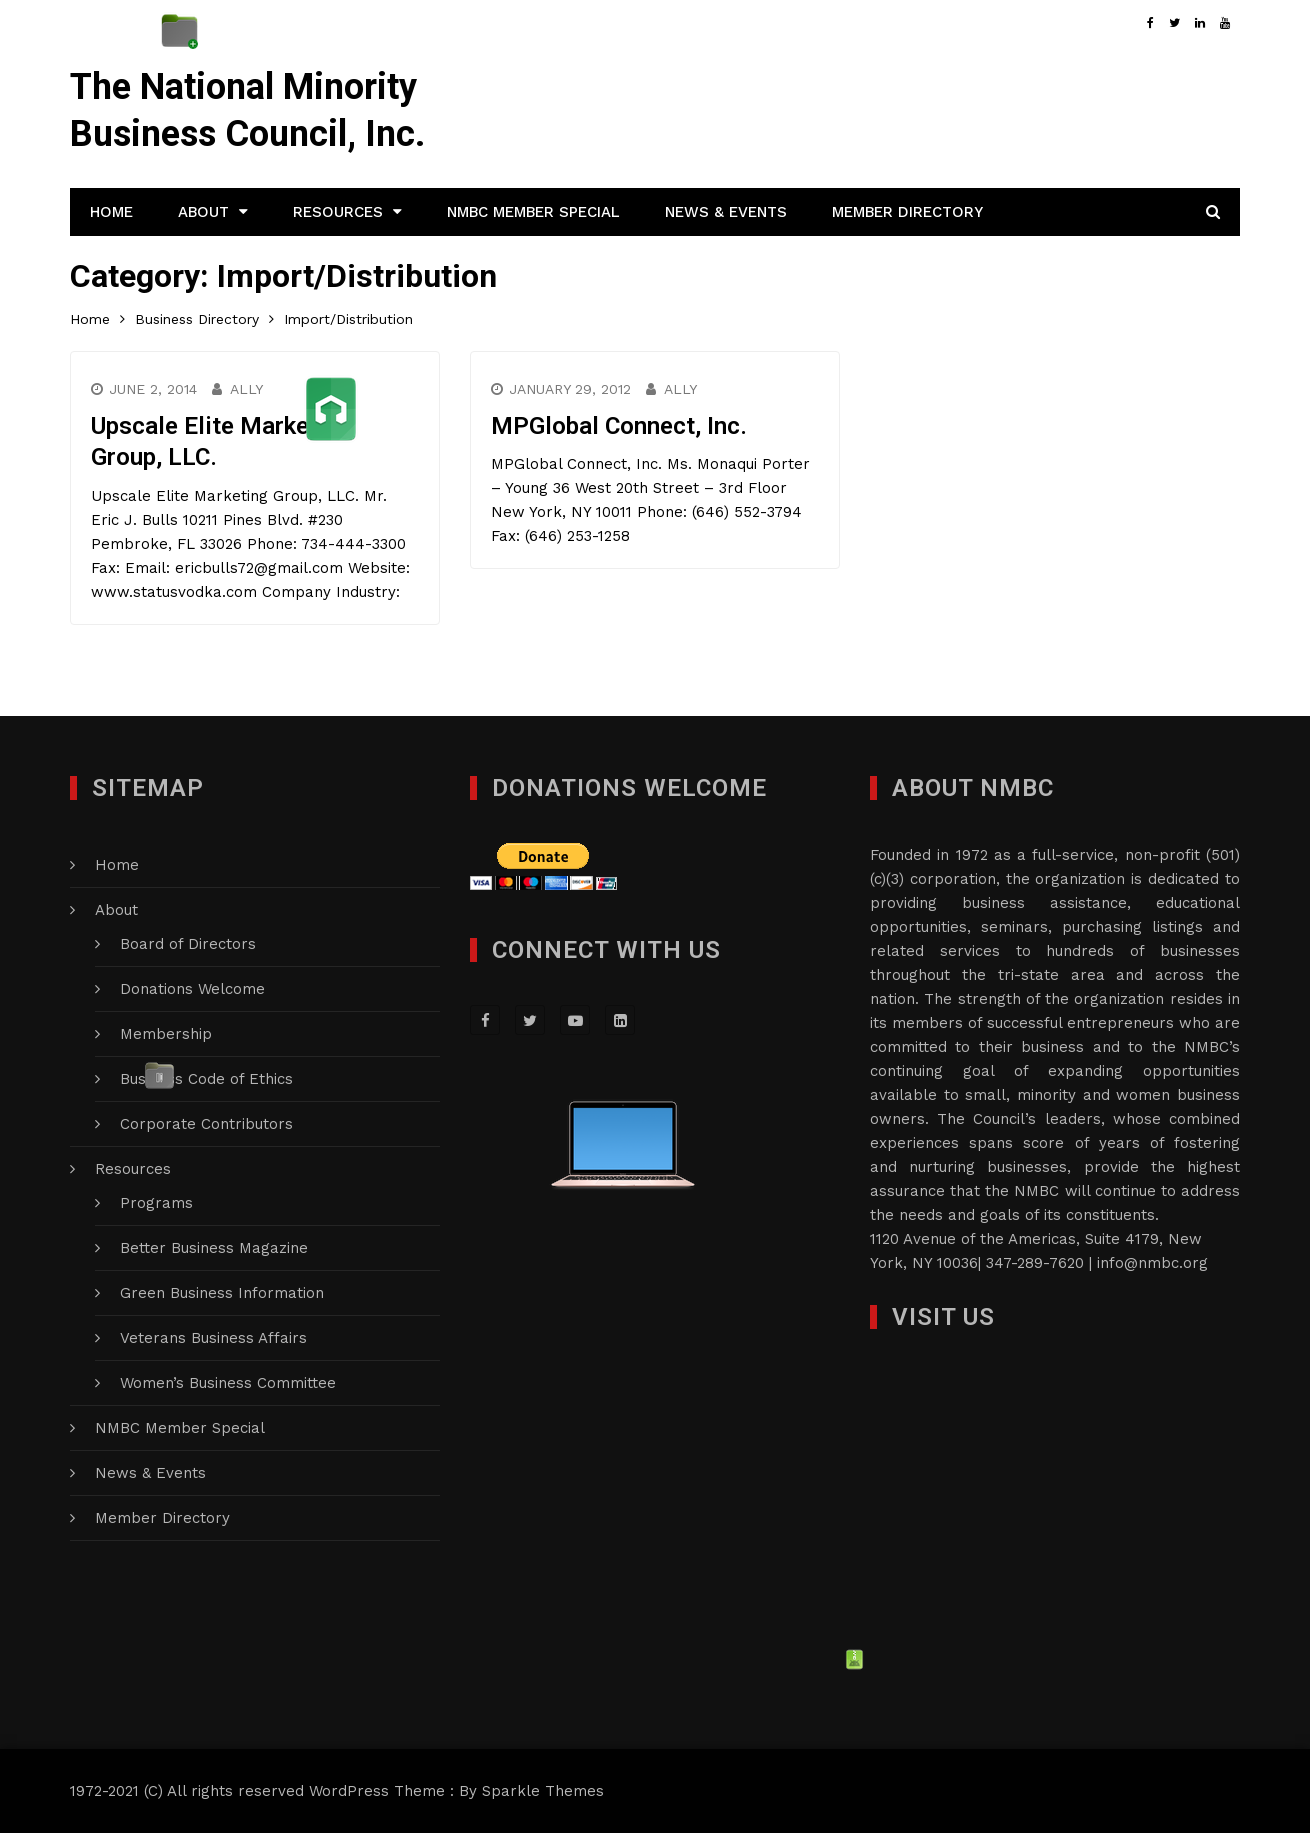 Image resolution: width=1310 pixels, height=1833 pixels. What do you see at coordinates (854, 1659) in the screenshot?
I see `android app installation package file` at bounding box center [854, 1659].